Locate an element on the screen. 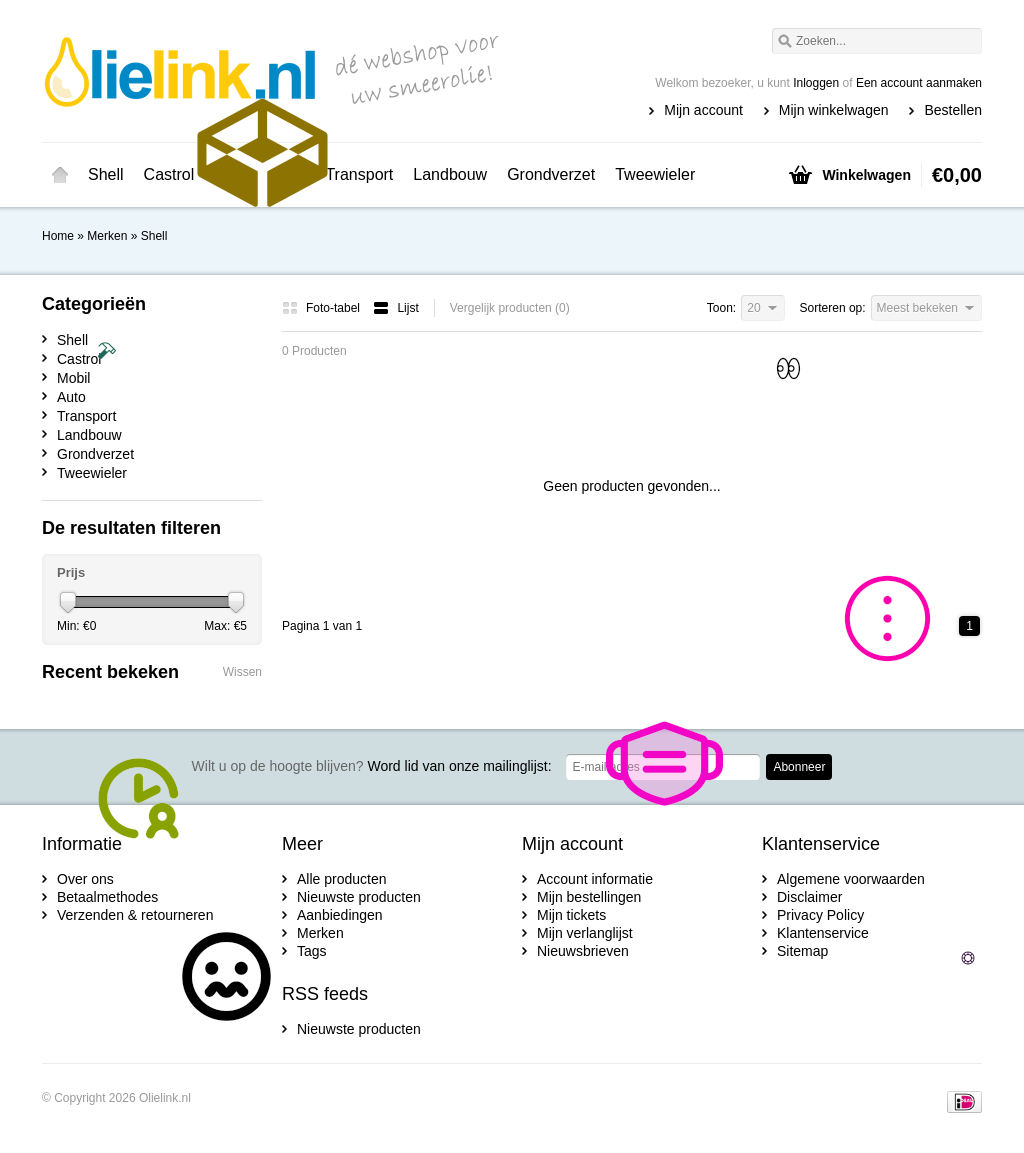 Image resolution: width=1024 pixels, height=1153 pixels. view user's time or activity history is located at coordinates (138, 798).